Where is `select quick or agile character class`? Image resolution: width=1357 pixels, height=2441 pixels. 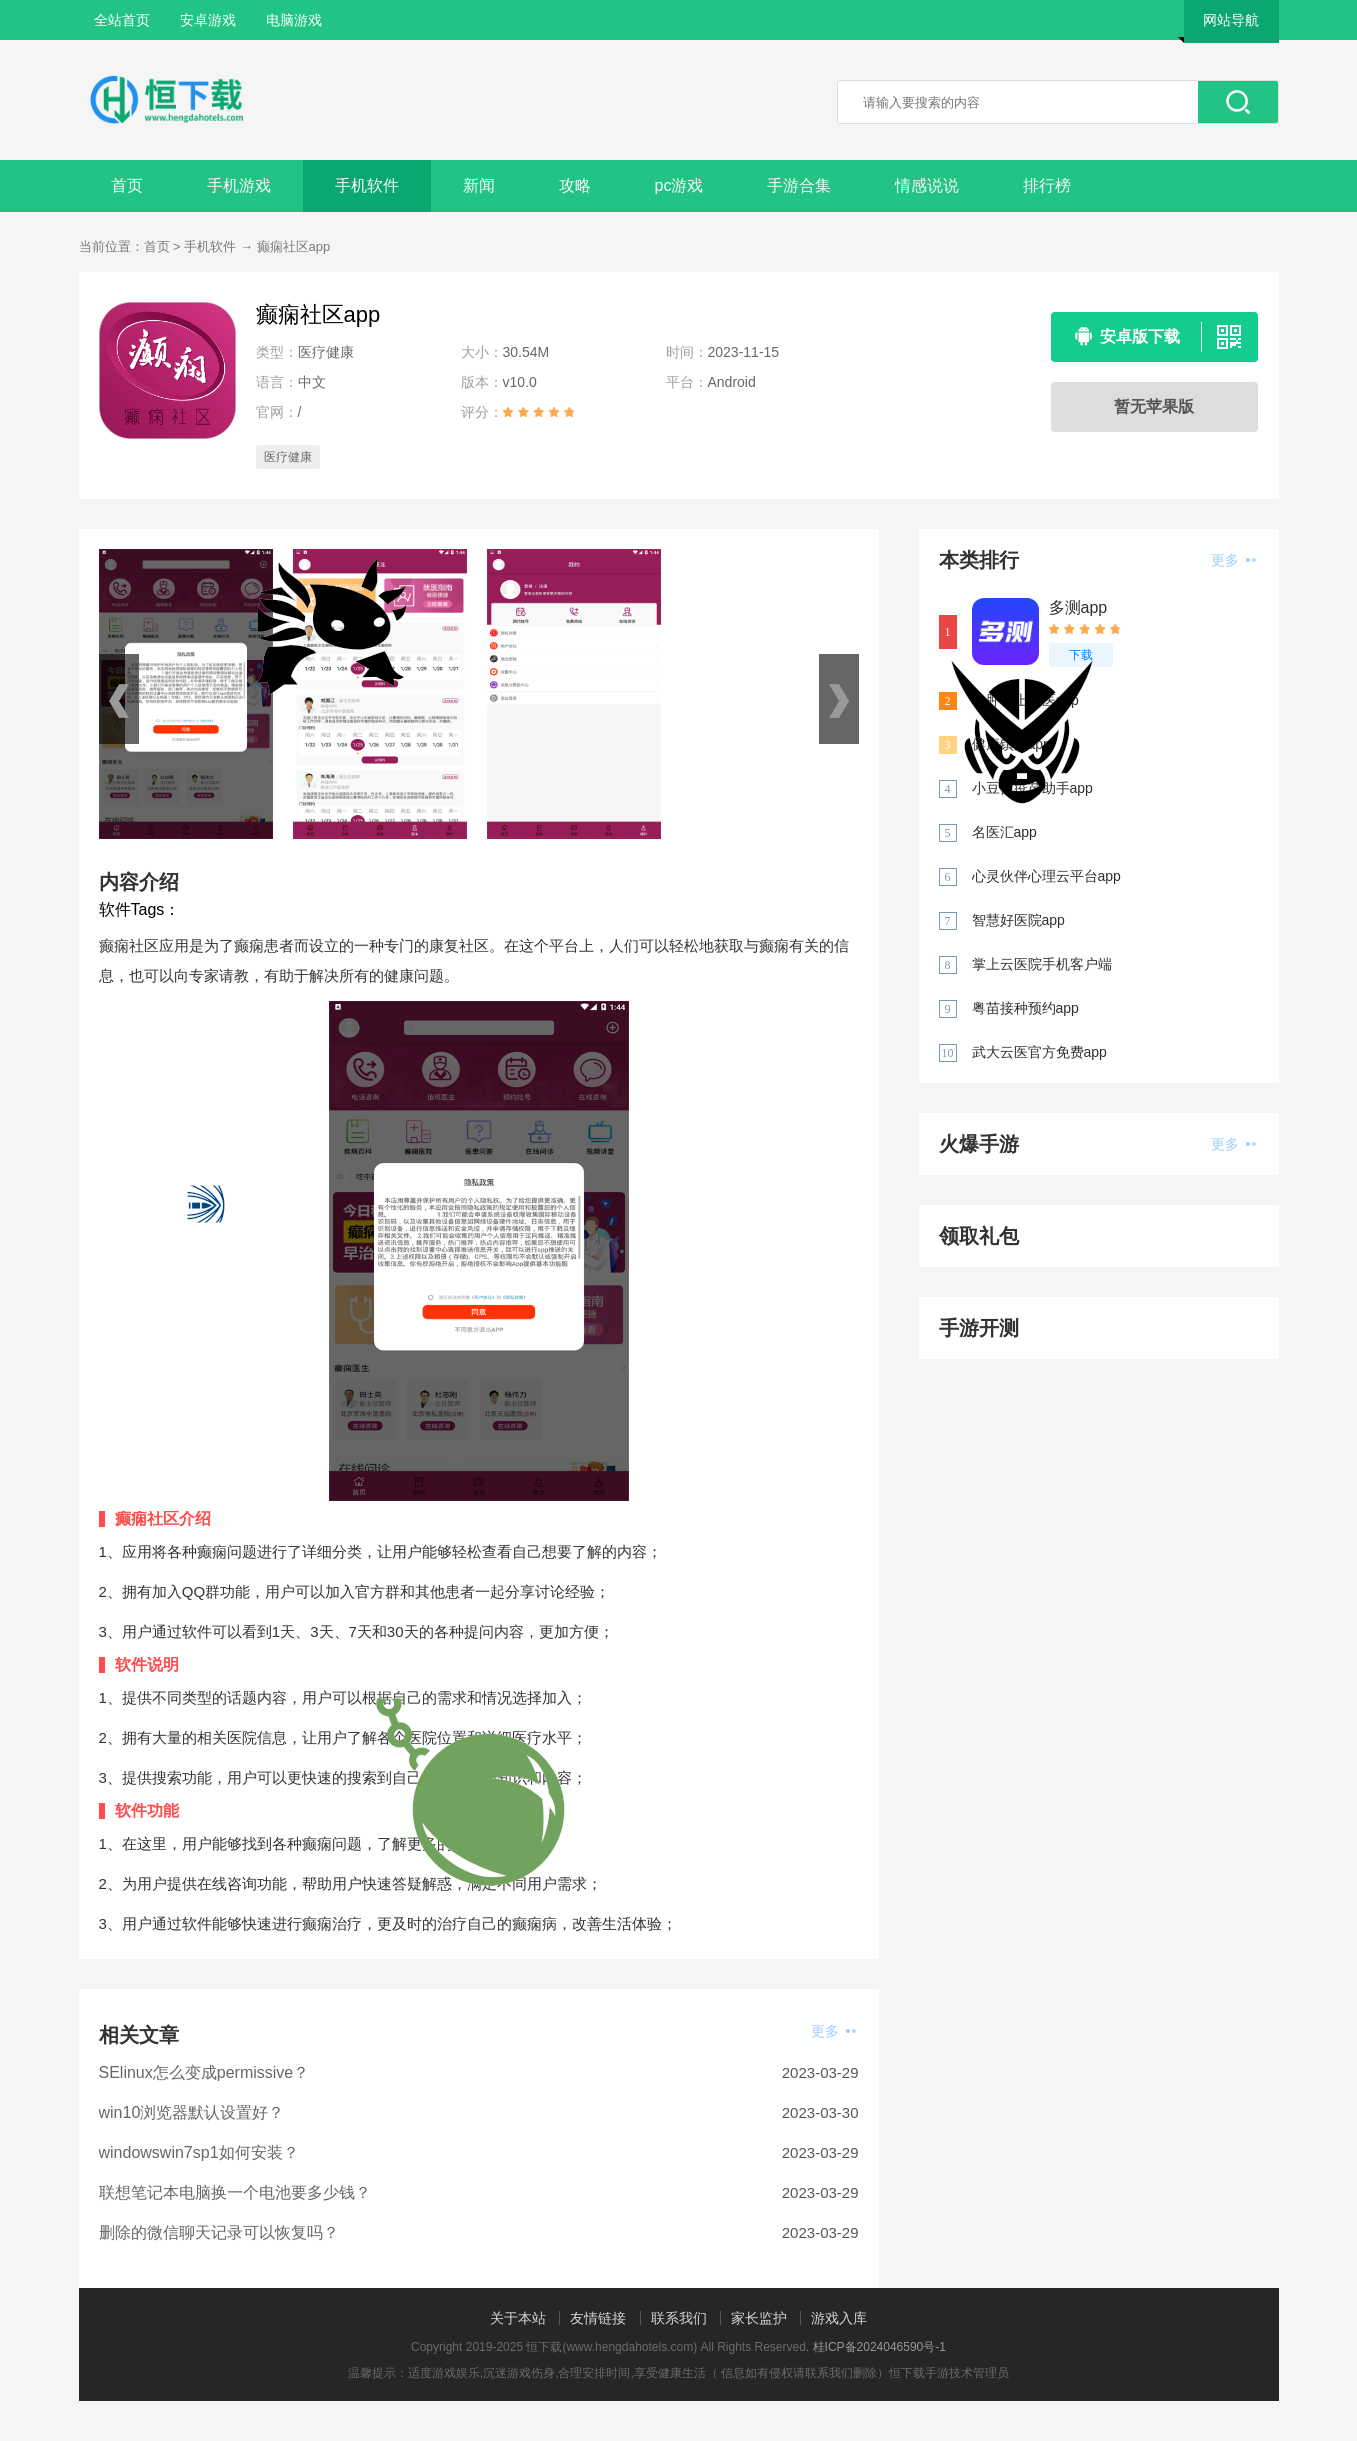 select quick or agile character class is located at coordinates (1022, 732).